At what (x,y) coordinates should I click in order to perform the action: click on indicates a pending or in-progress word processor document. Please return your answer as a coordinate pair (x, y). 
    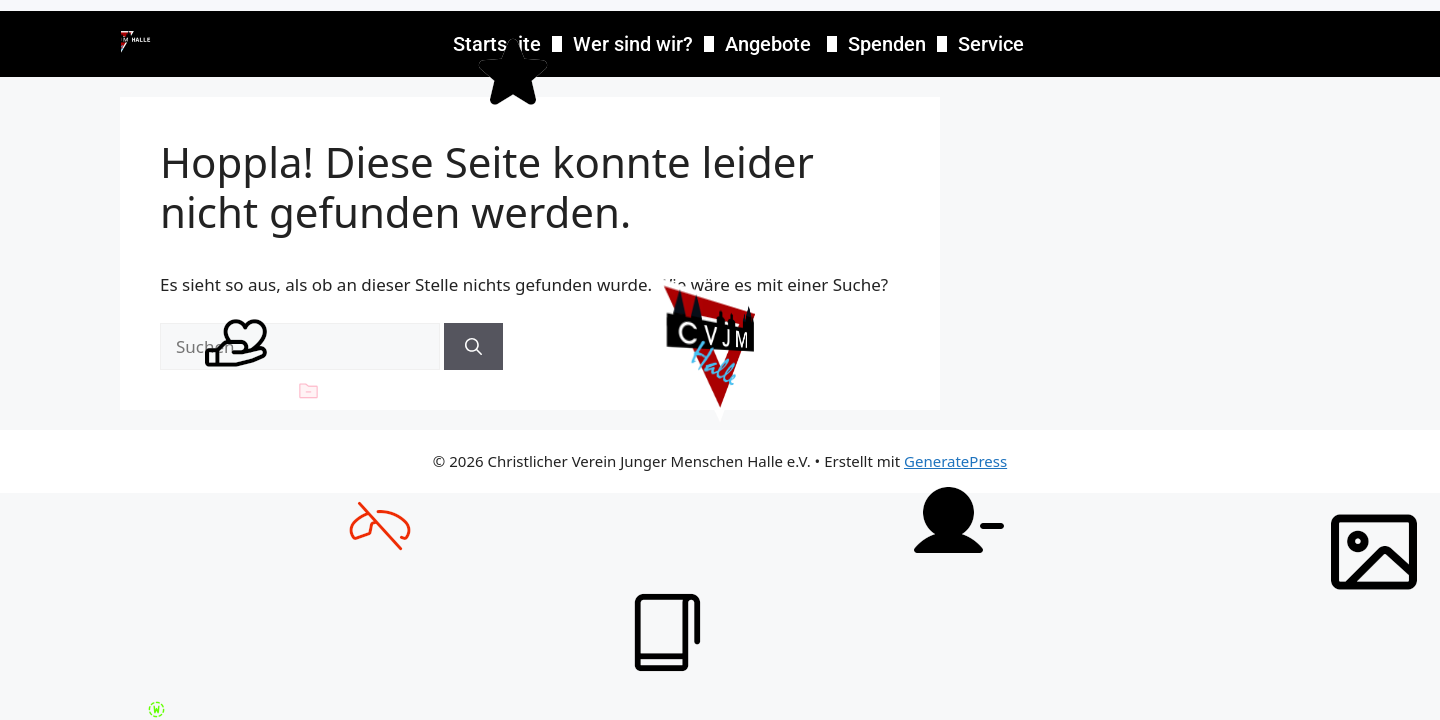
    Looking at the image, I should click on (156, 709).